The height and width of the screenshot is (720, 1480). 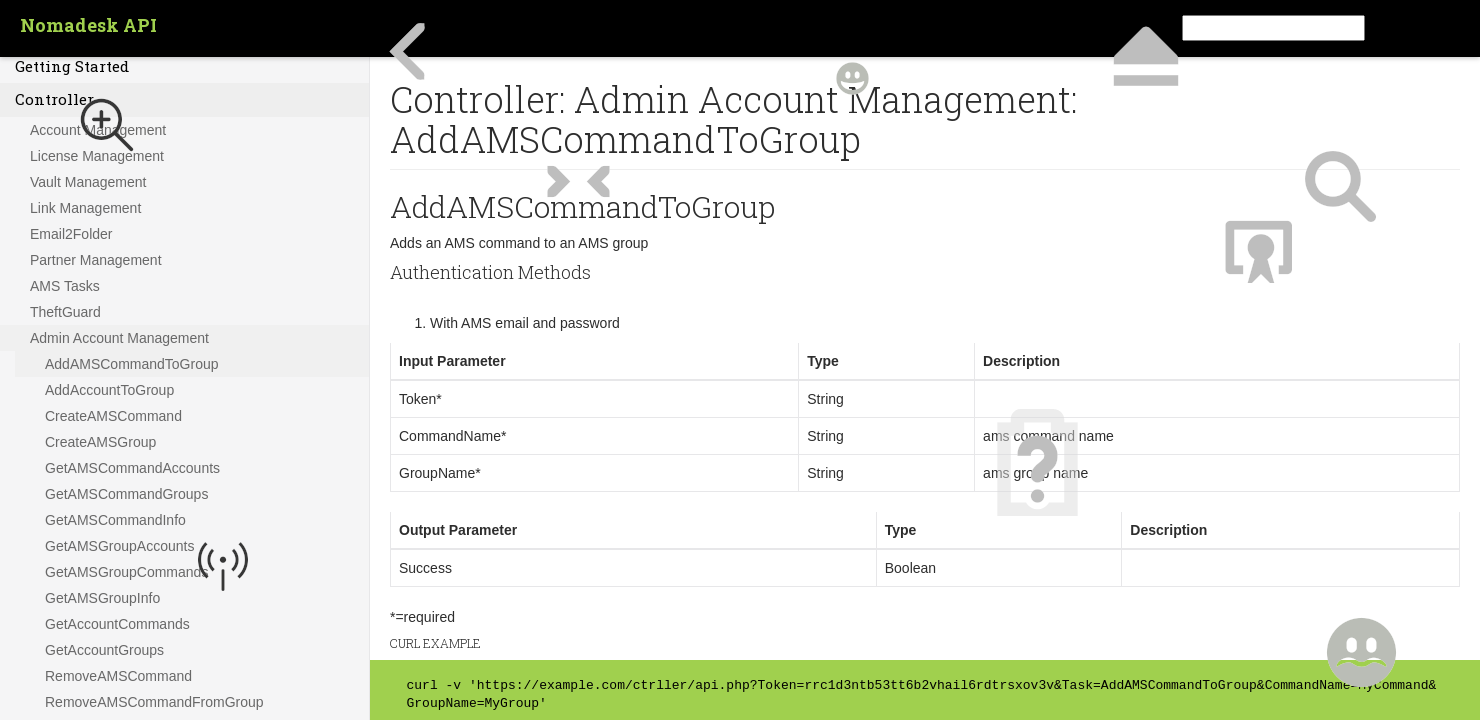 What do you see at coordinates (1340, 186) in the screenshot?
I see `access search settings and preferences` at bounding box center [1340, 186].